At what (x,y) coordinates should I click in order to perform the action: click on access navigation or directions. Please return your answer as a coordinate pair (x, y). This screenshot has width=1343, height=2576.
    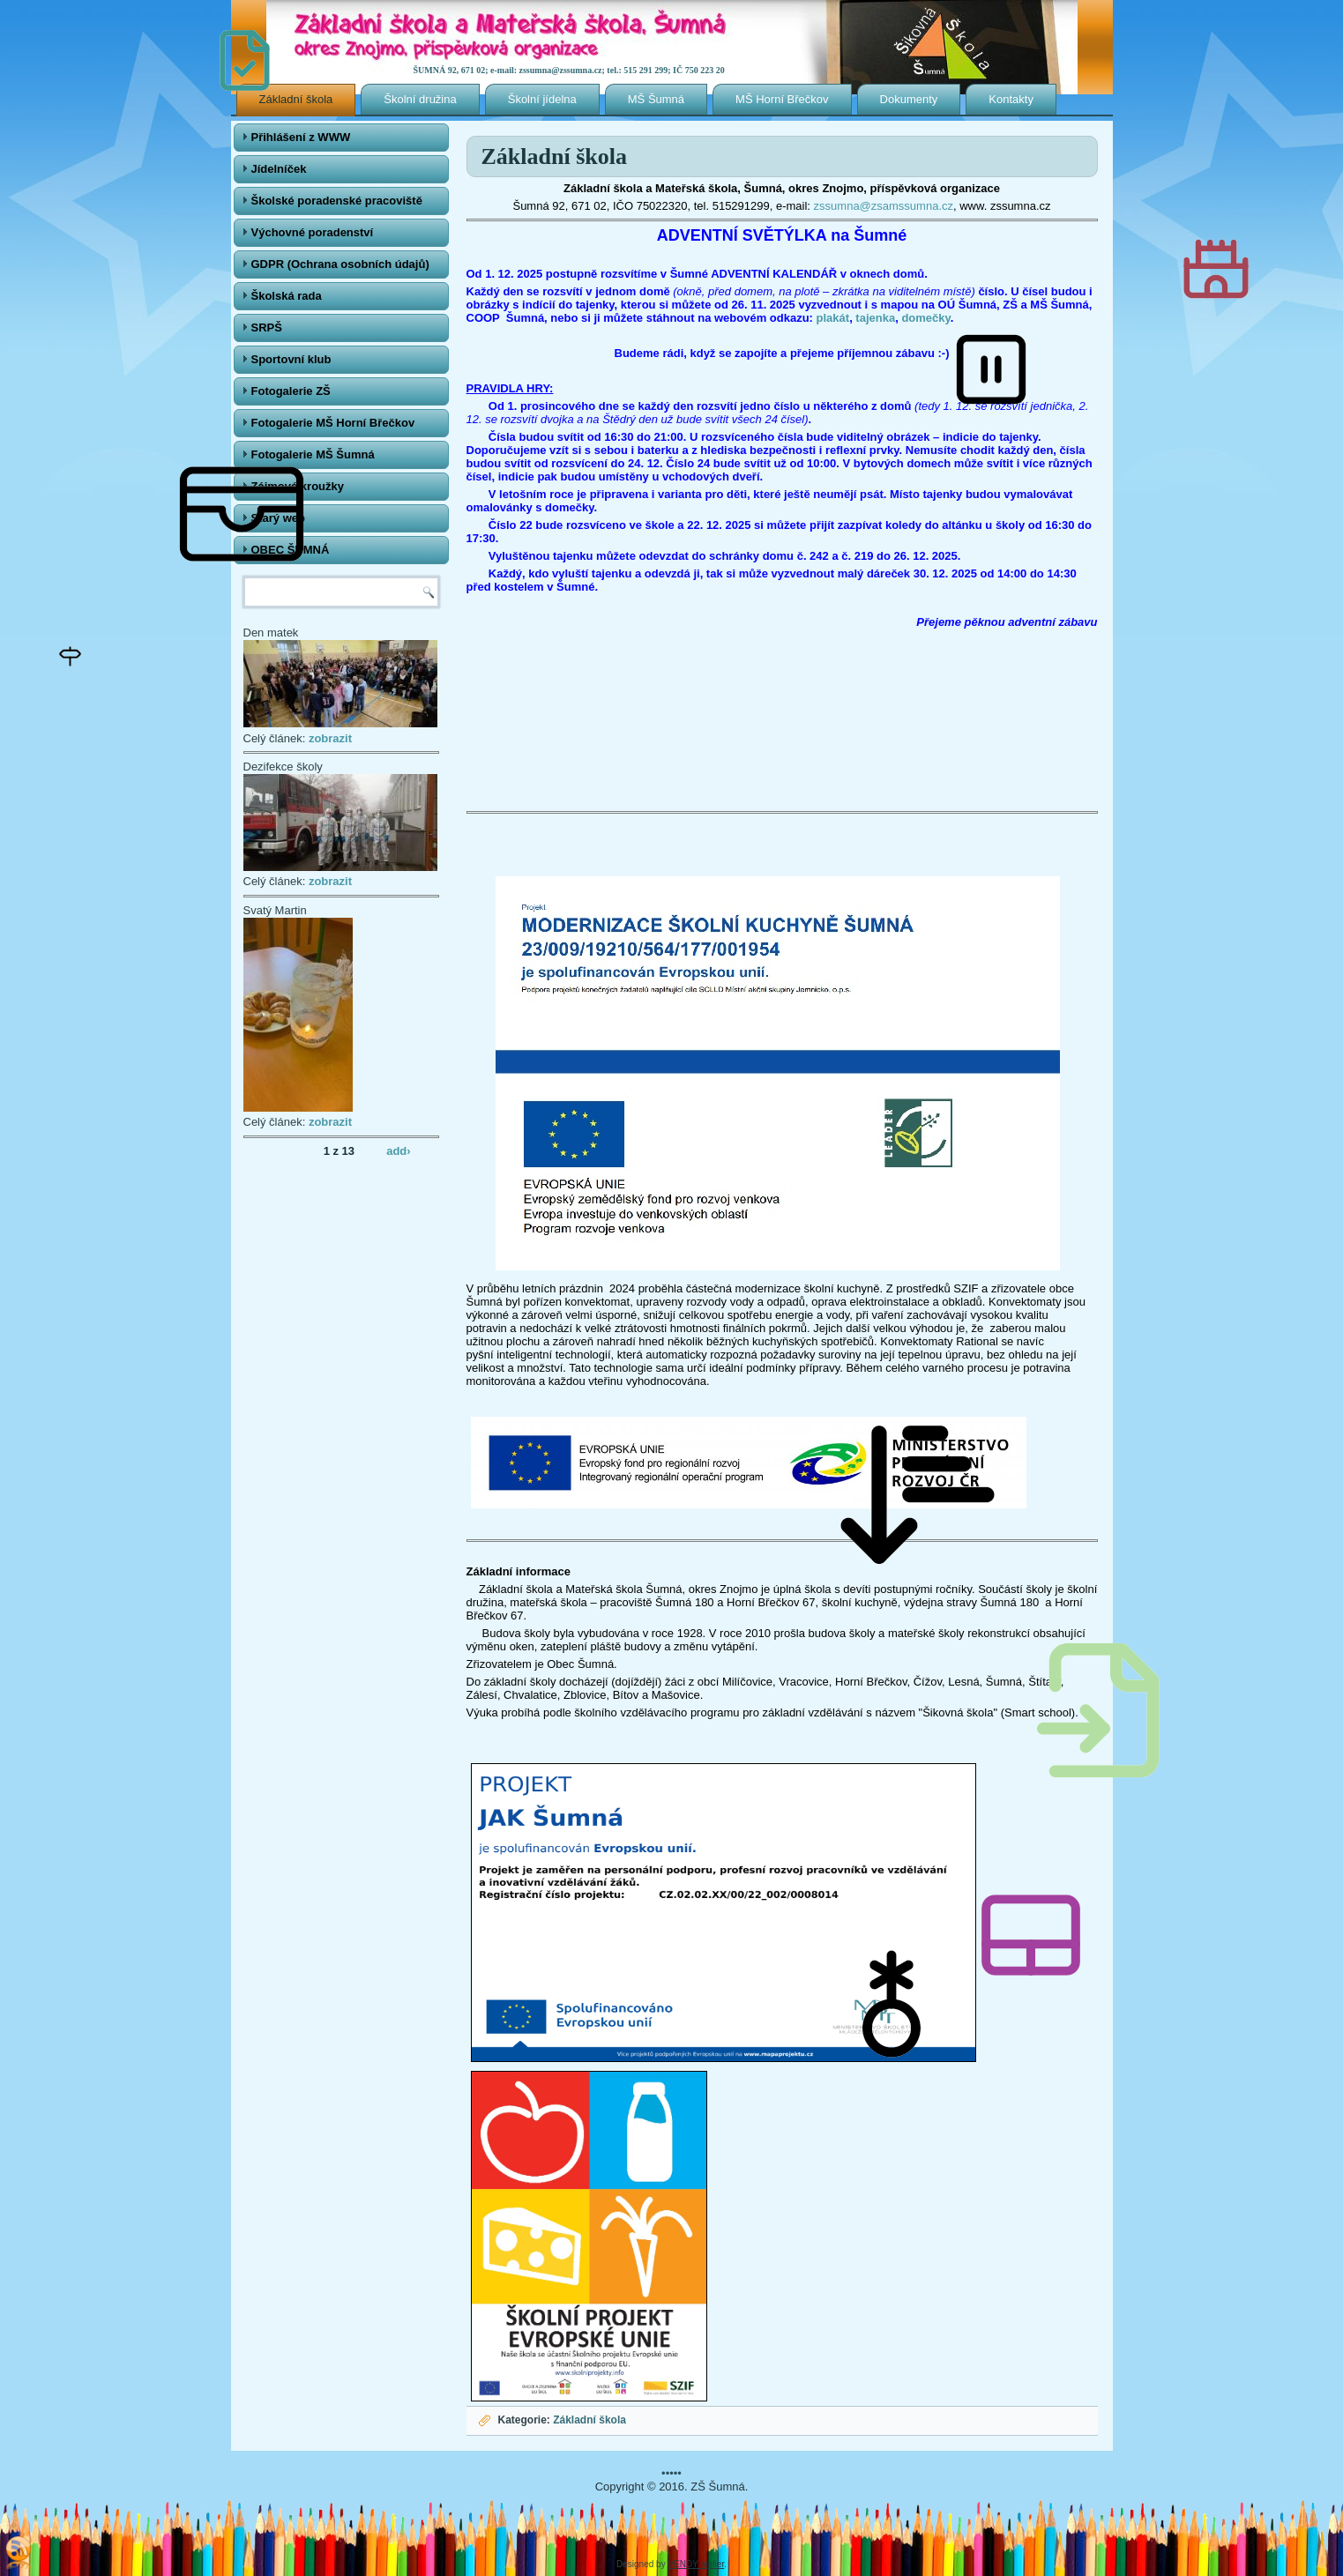
    Looking at the image, I should click on (70, 656).